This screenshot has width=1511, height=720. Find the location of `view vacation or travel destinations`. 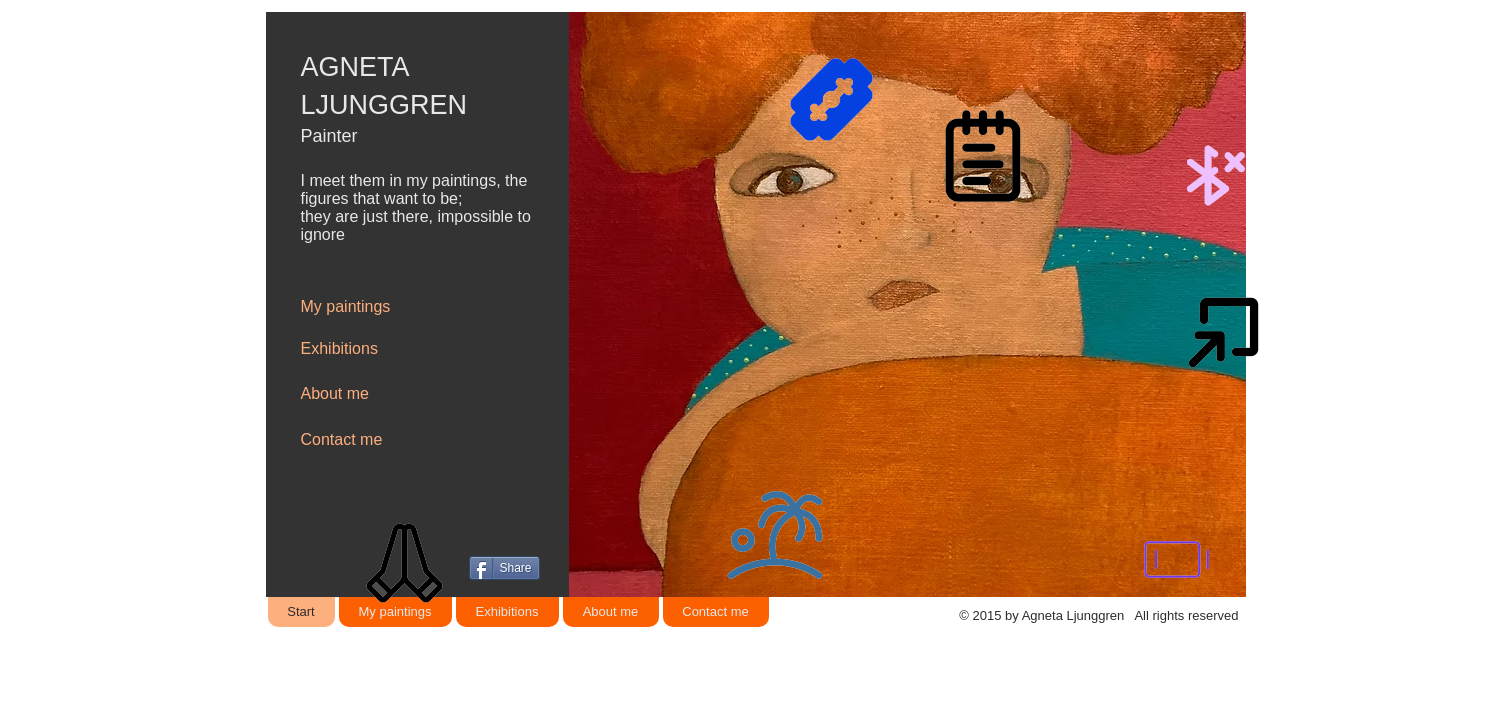

view vacation or travel destinations is located at coordinates (775, 535).